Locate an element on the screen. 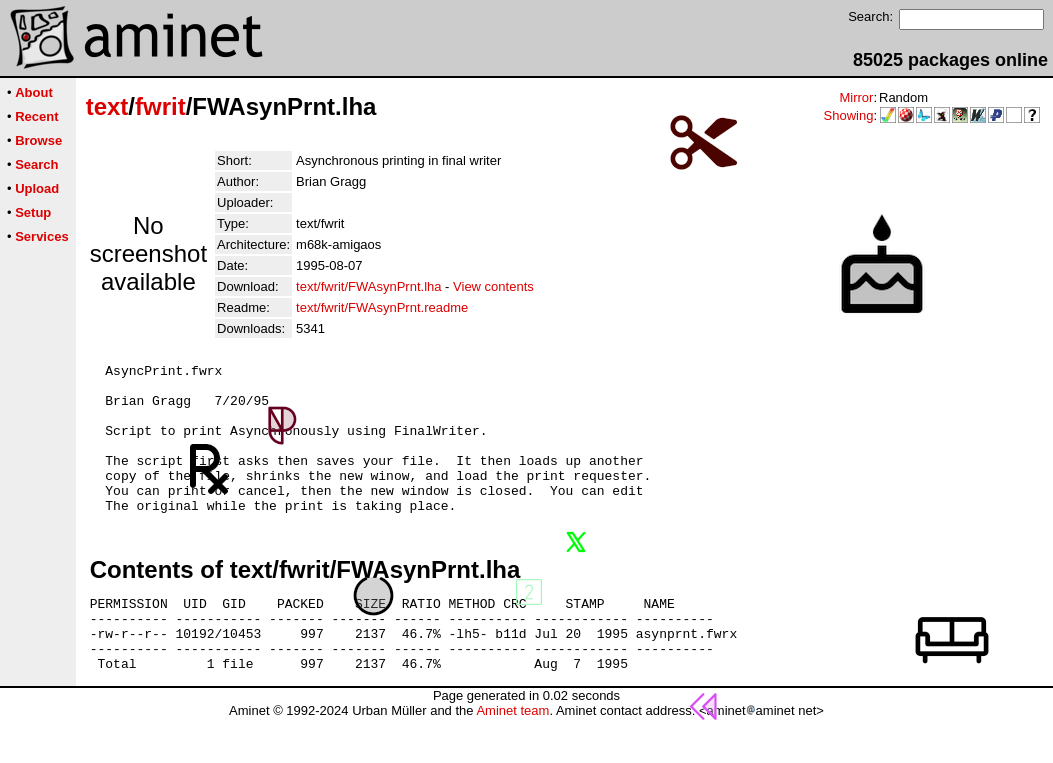  loading or processing in progress is located at coordinates (373, 595).